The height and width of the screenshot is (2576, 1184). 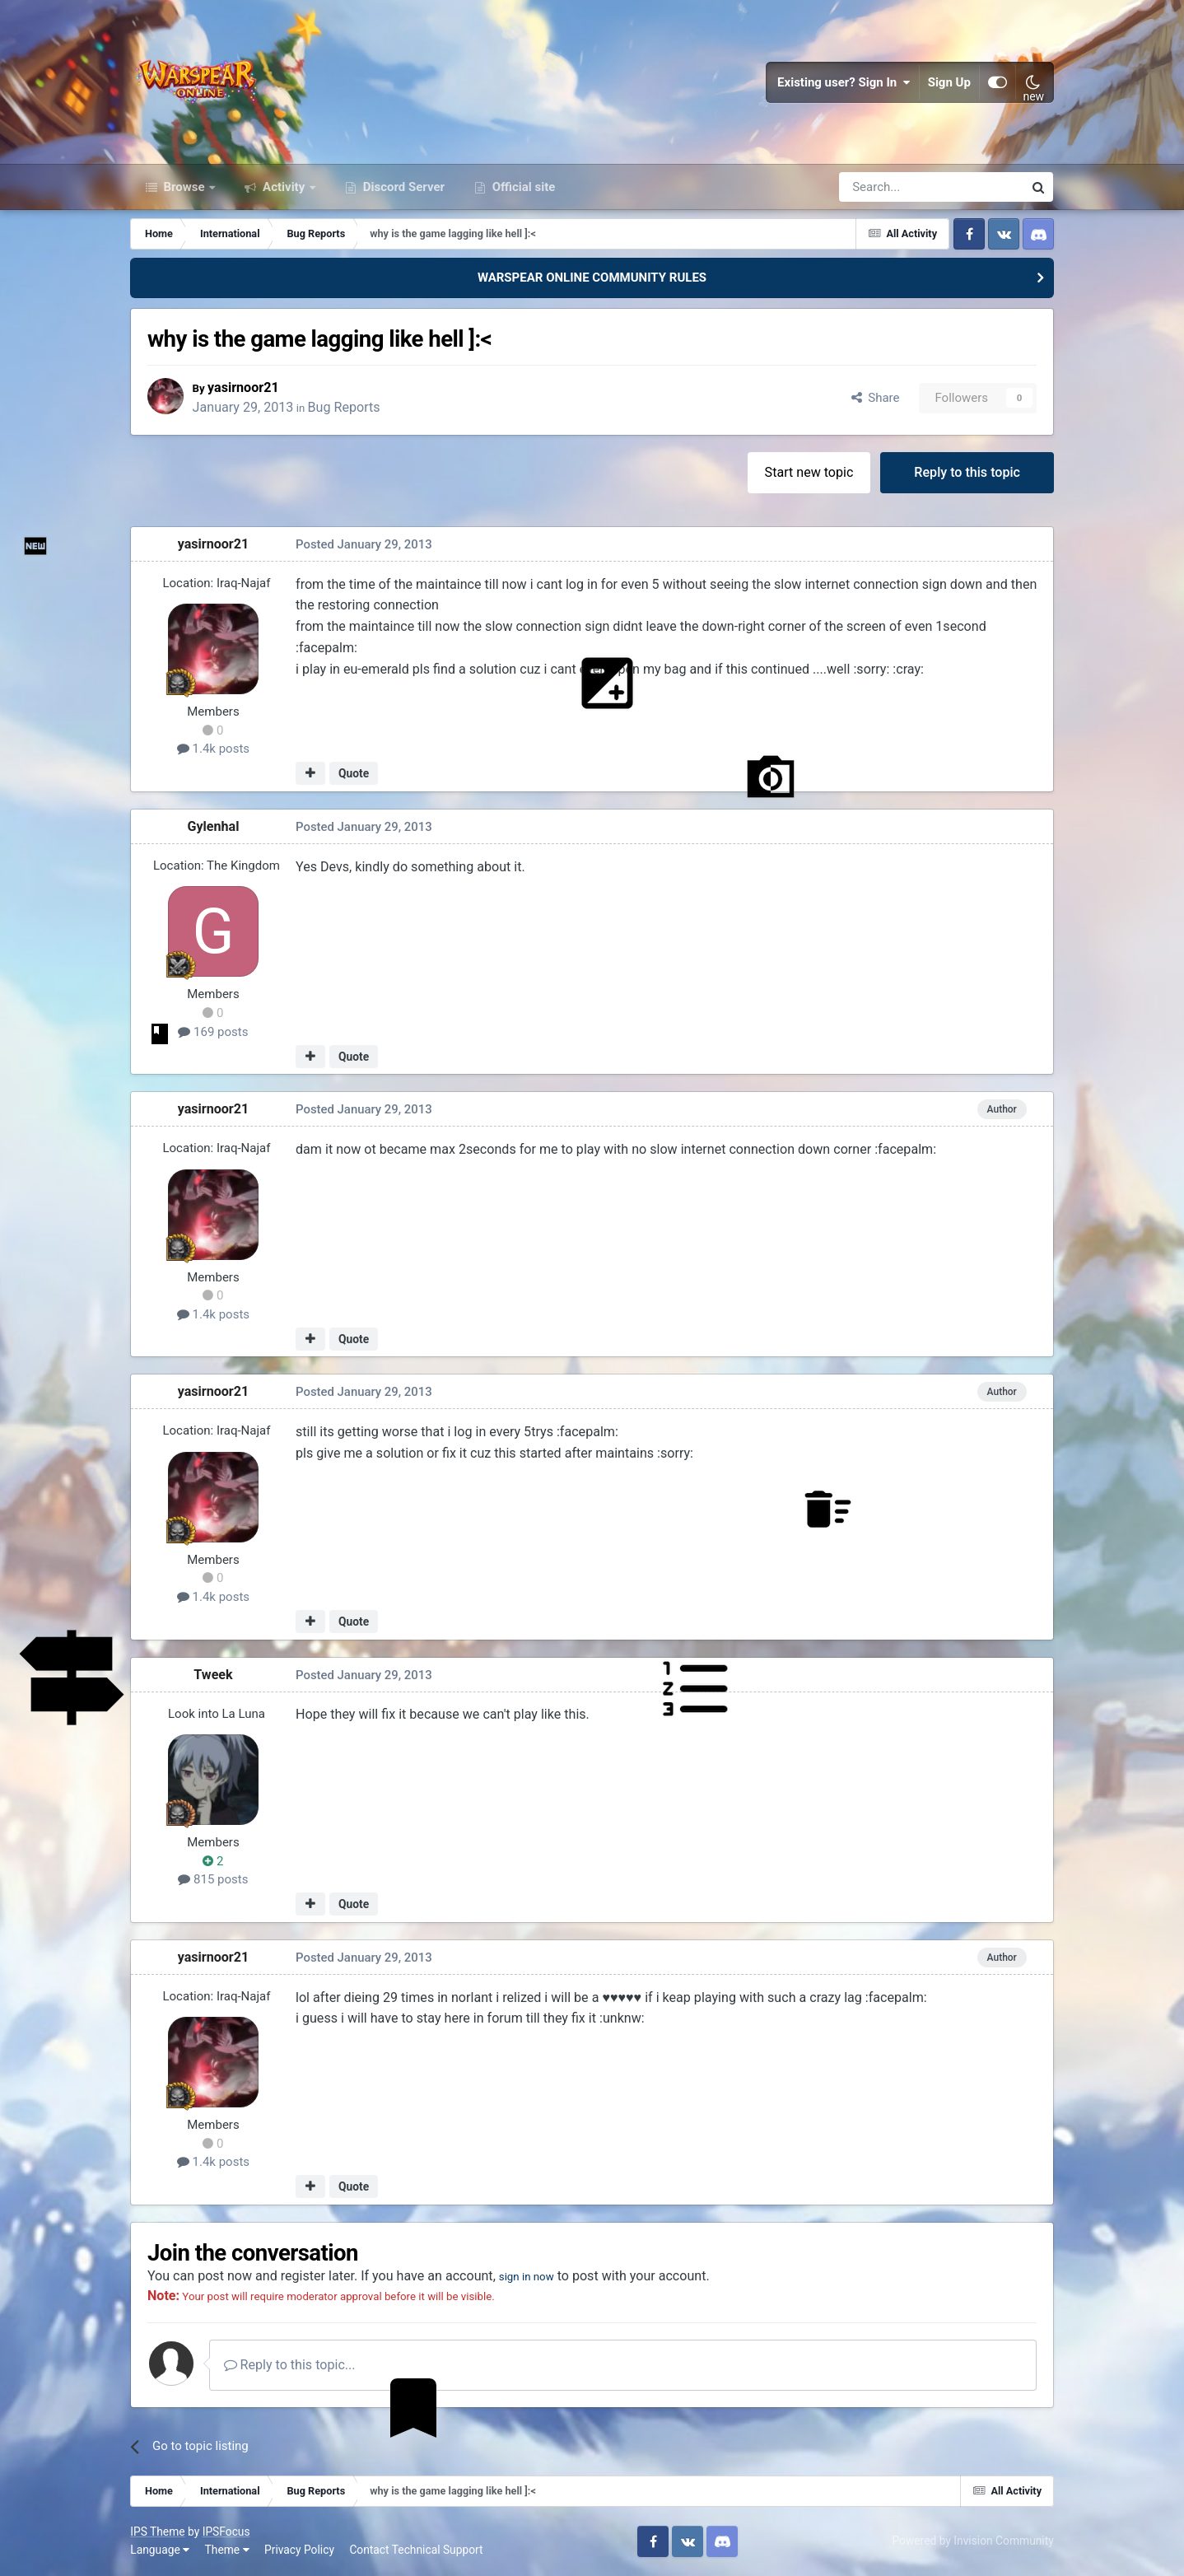 I want to click on save this item for later, so click(x=413, y=2408).